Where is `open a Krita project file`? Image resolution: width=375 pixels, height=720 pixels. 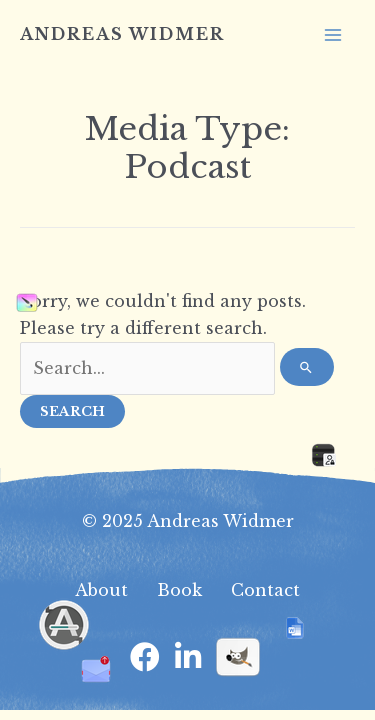 open a Krita project file is located at coordinates (27, 302).